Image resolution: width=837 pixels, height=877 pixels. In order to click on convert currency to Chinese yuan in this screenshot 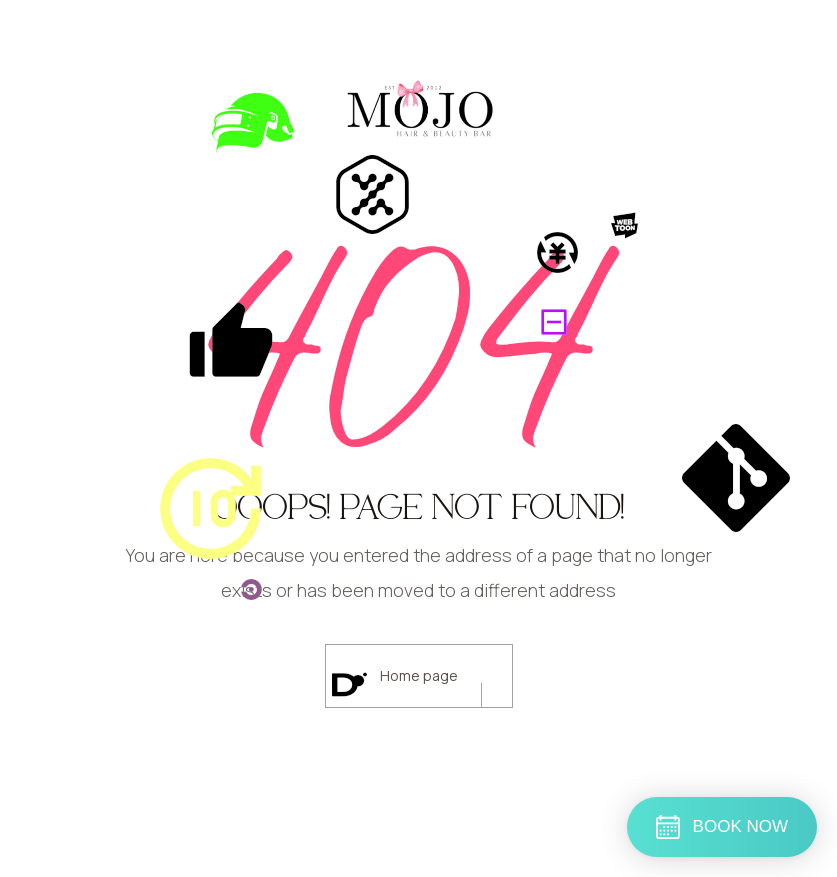, I will do `click(557, 252)`.